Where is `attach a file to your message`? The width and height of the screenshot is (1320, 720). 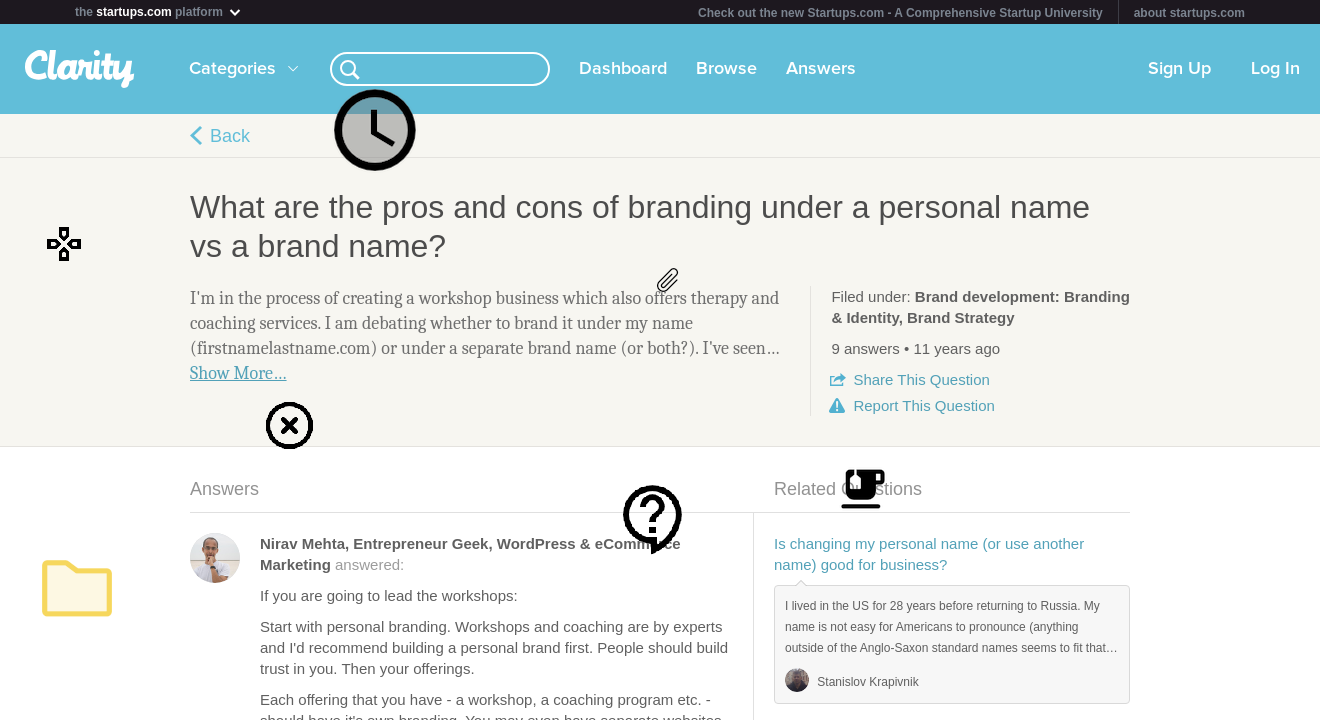 attach a file to your message is located at coordinates (668, 280).